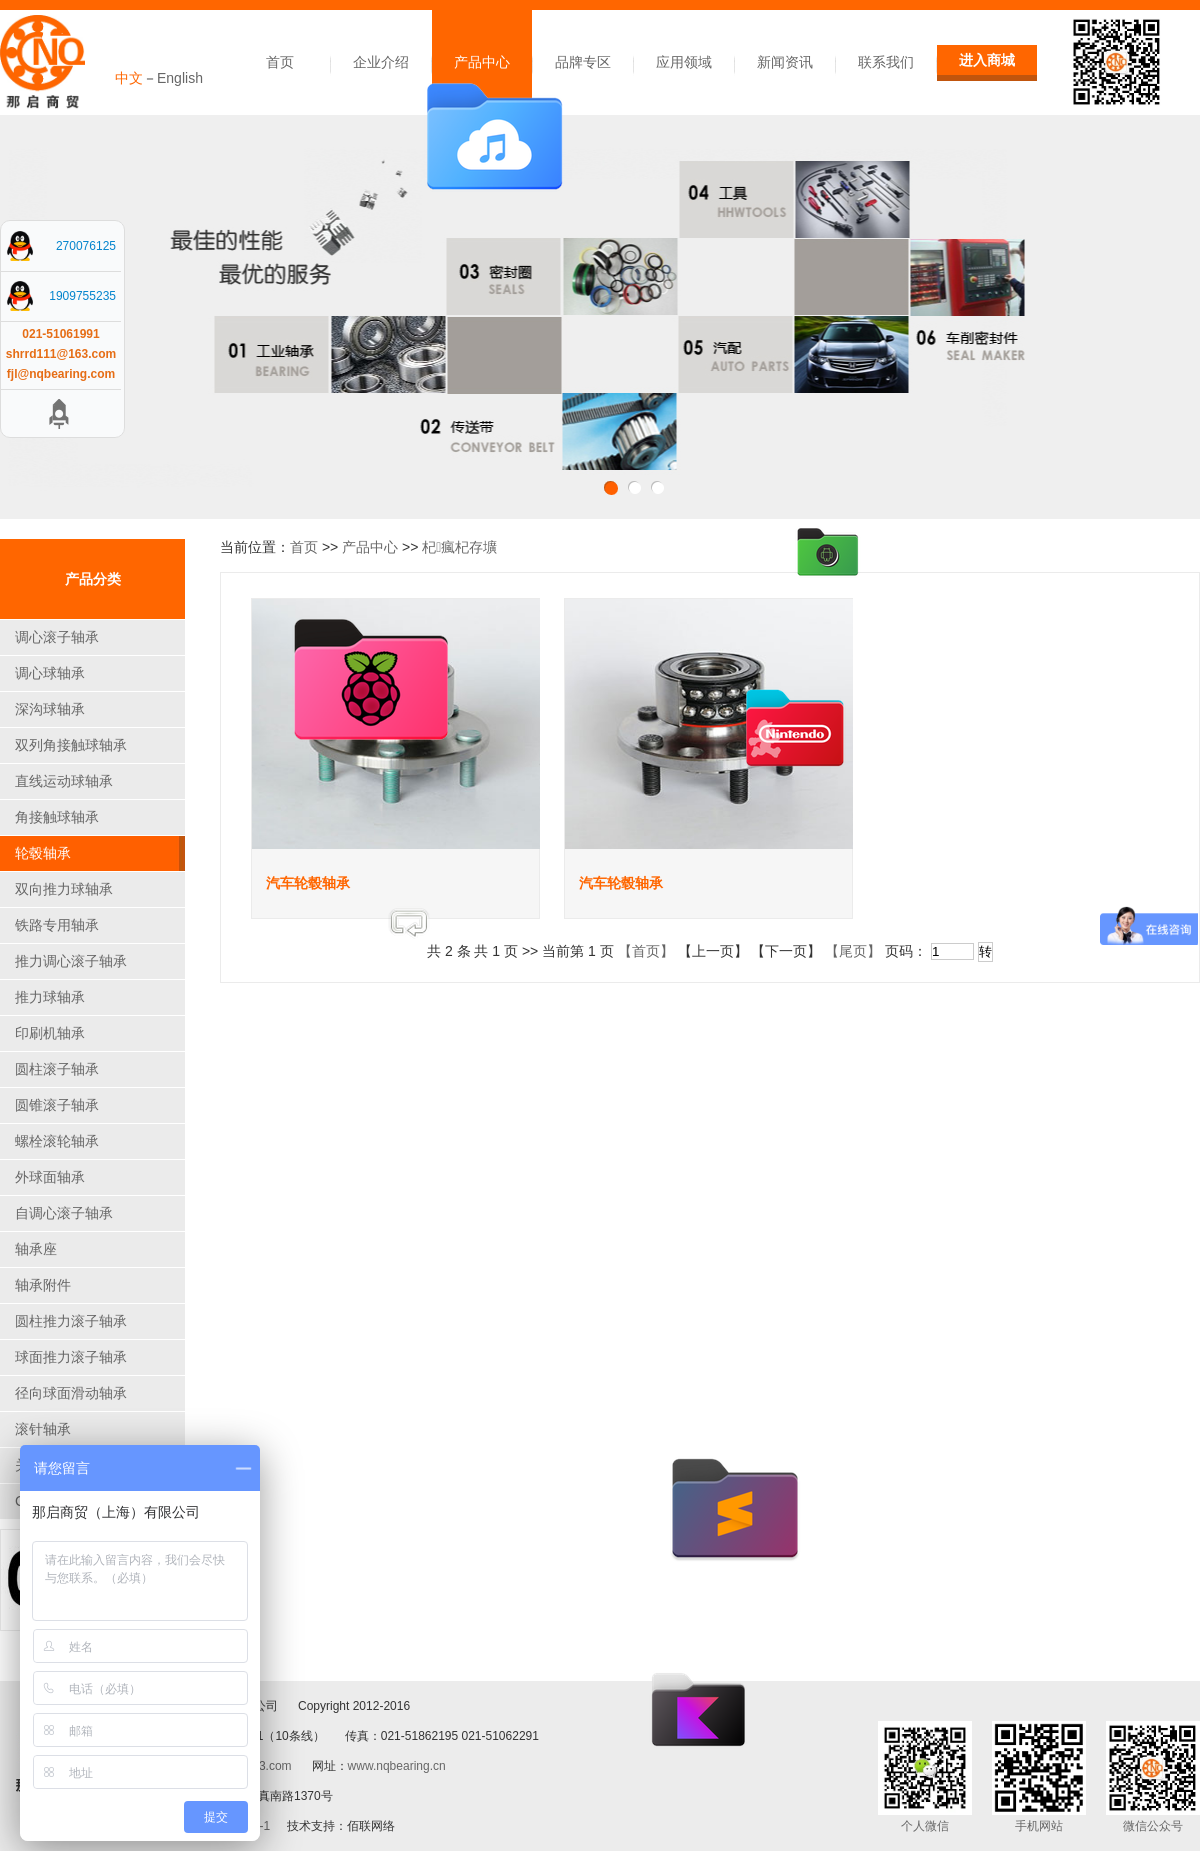 This screenshot has height=1851, width=1200. I want to click on open kotlin project folder, so click(698, 1712).